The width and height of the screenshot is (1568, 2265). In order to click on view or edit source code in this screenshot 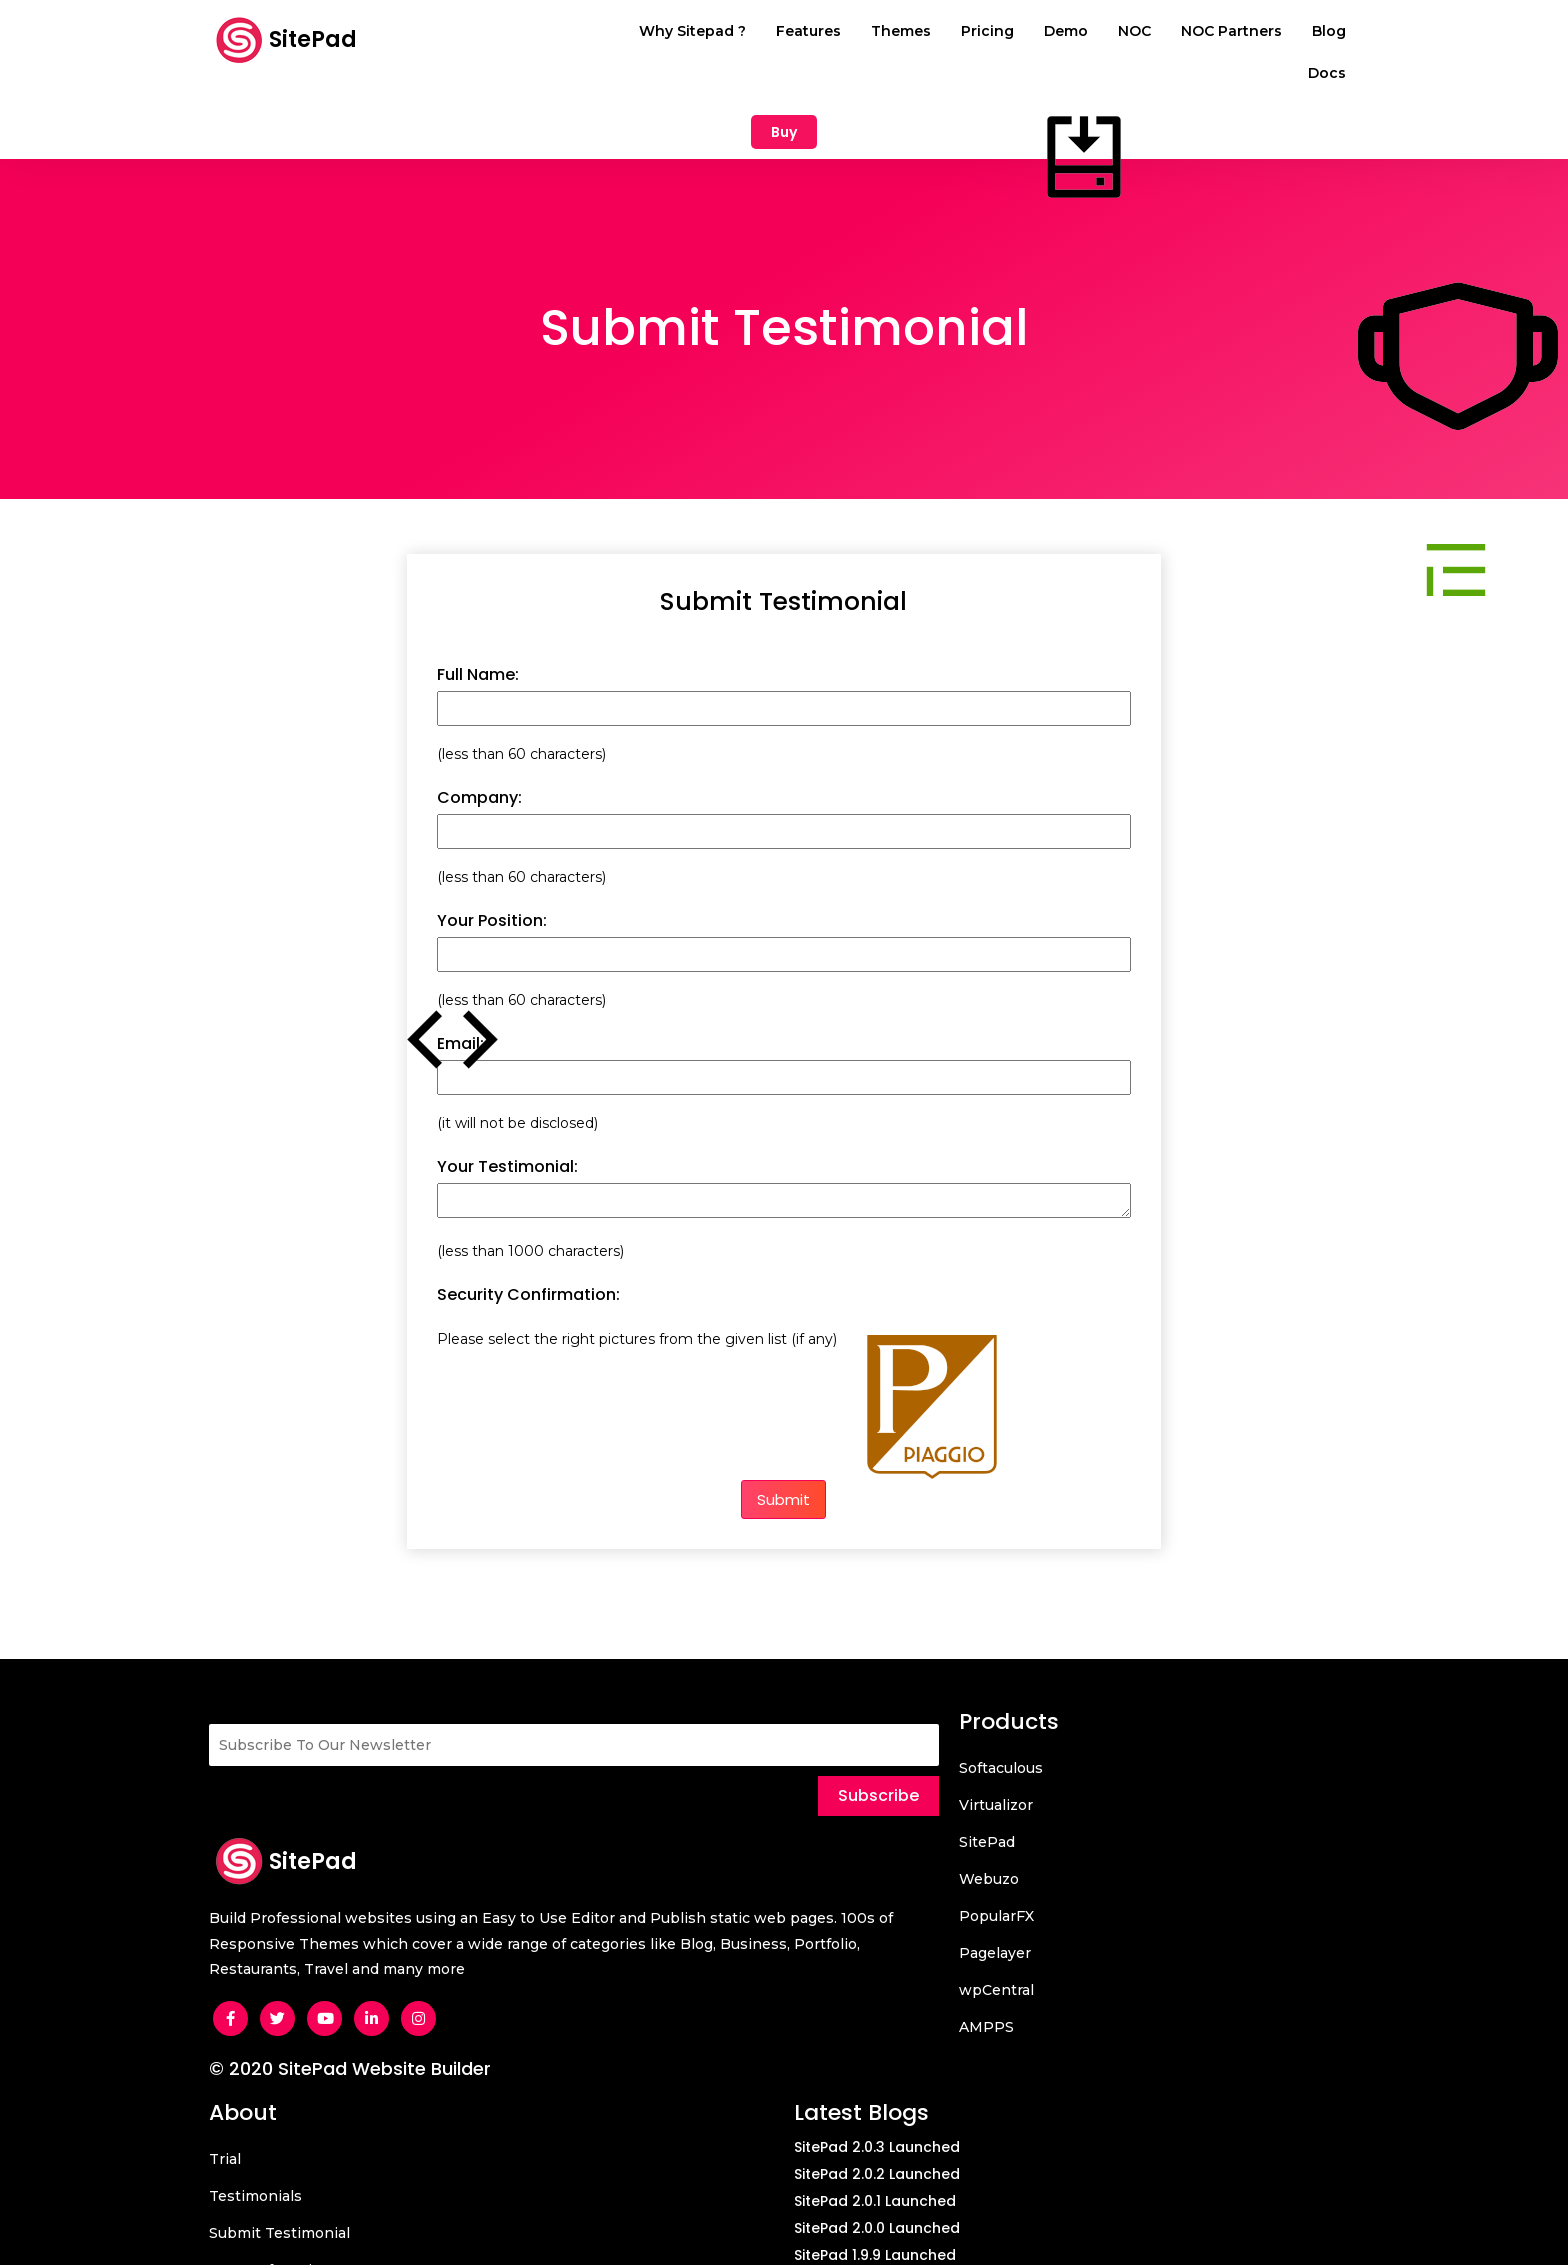, I will do `click(452, 1039)`.